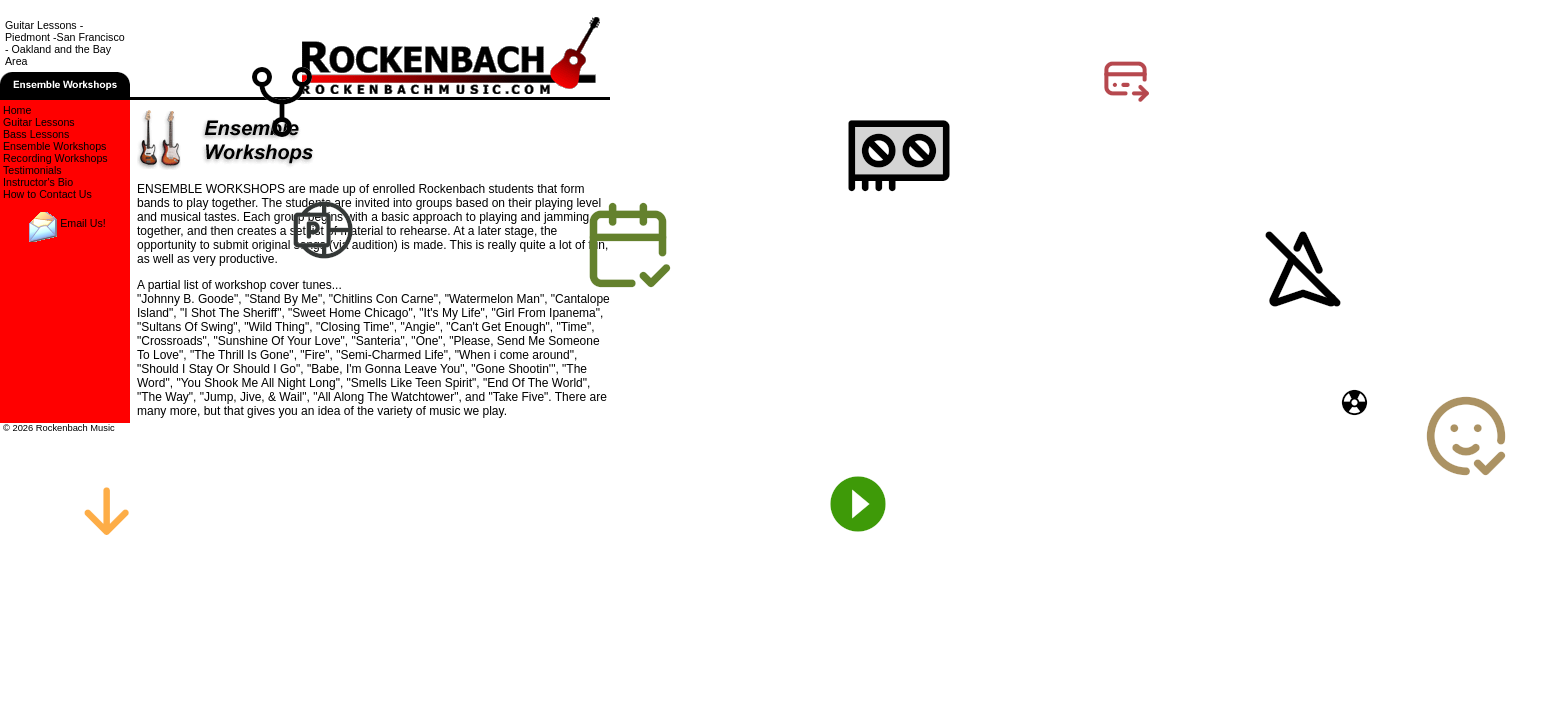 The width and height of the screenshot is (1559, 720). What do you see at coordinates (1125, 78) in the screenshot?
I see `make a payment with saved card` at bounding box center [1125, 78].